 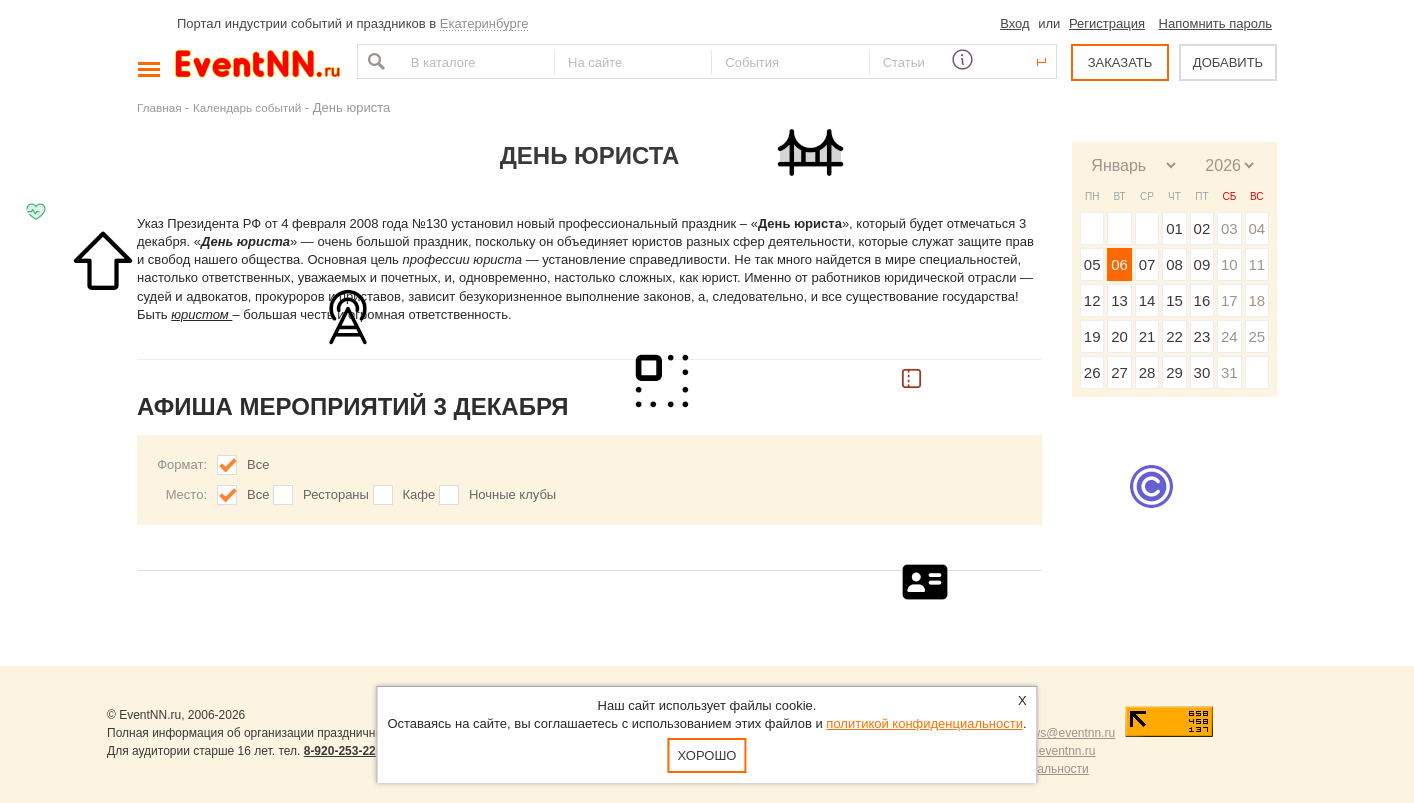 I want to click on navigate to bridges or overpasses on a map, so click(x=810, y=152).